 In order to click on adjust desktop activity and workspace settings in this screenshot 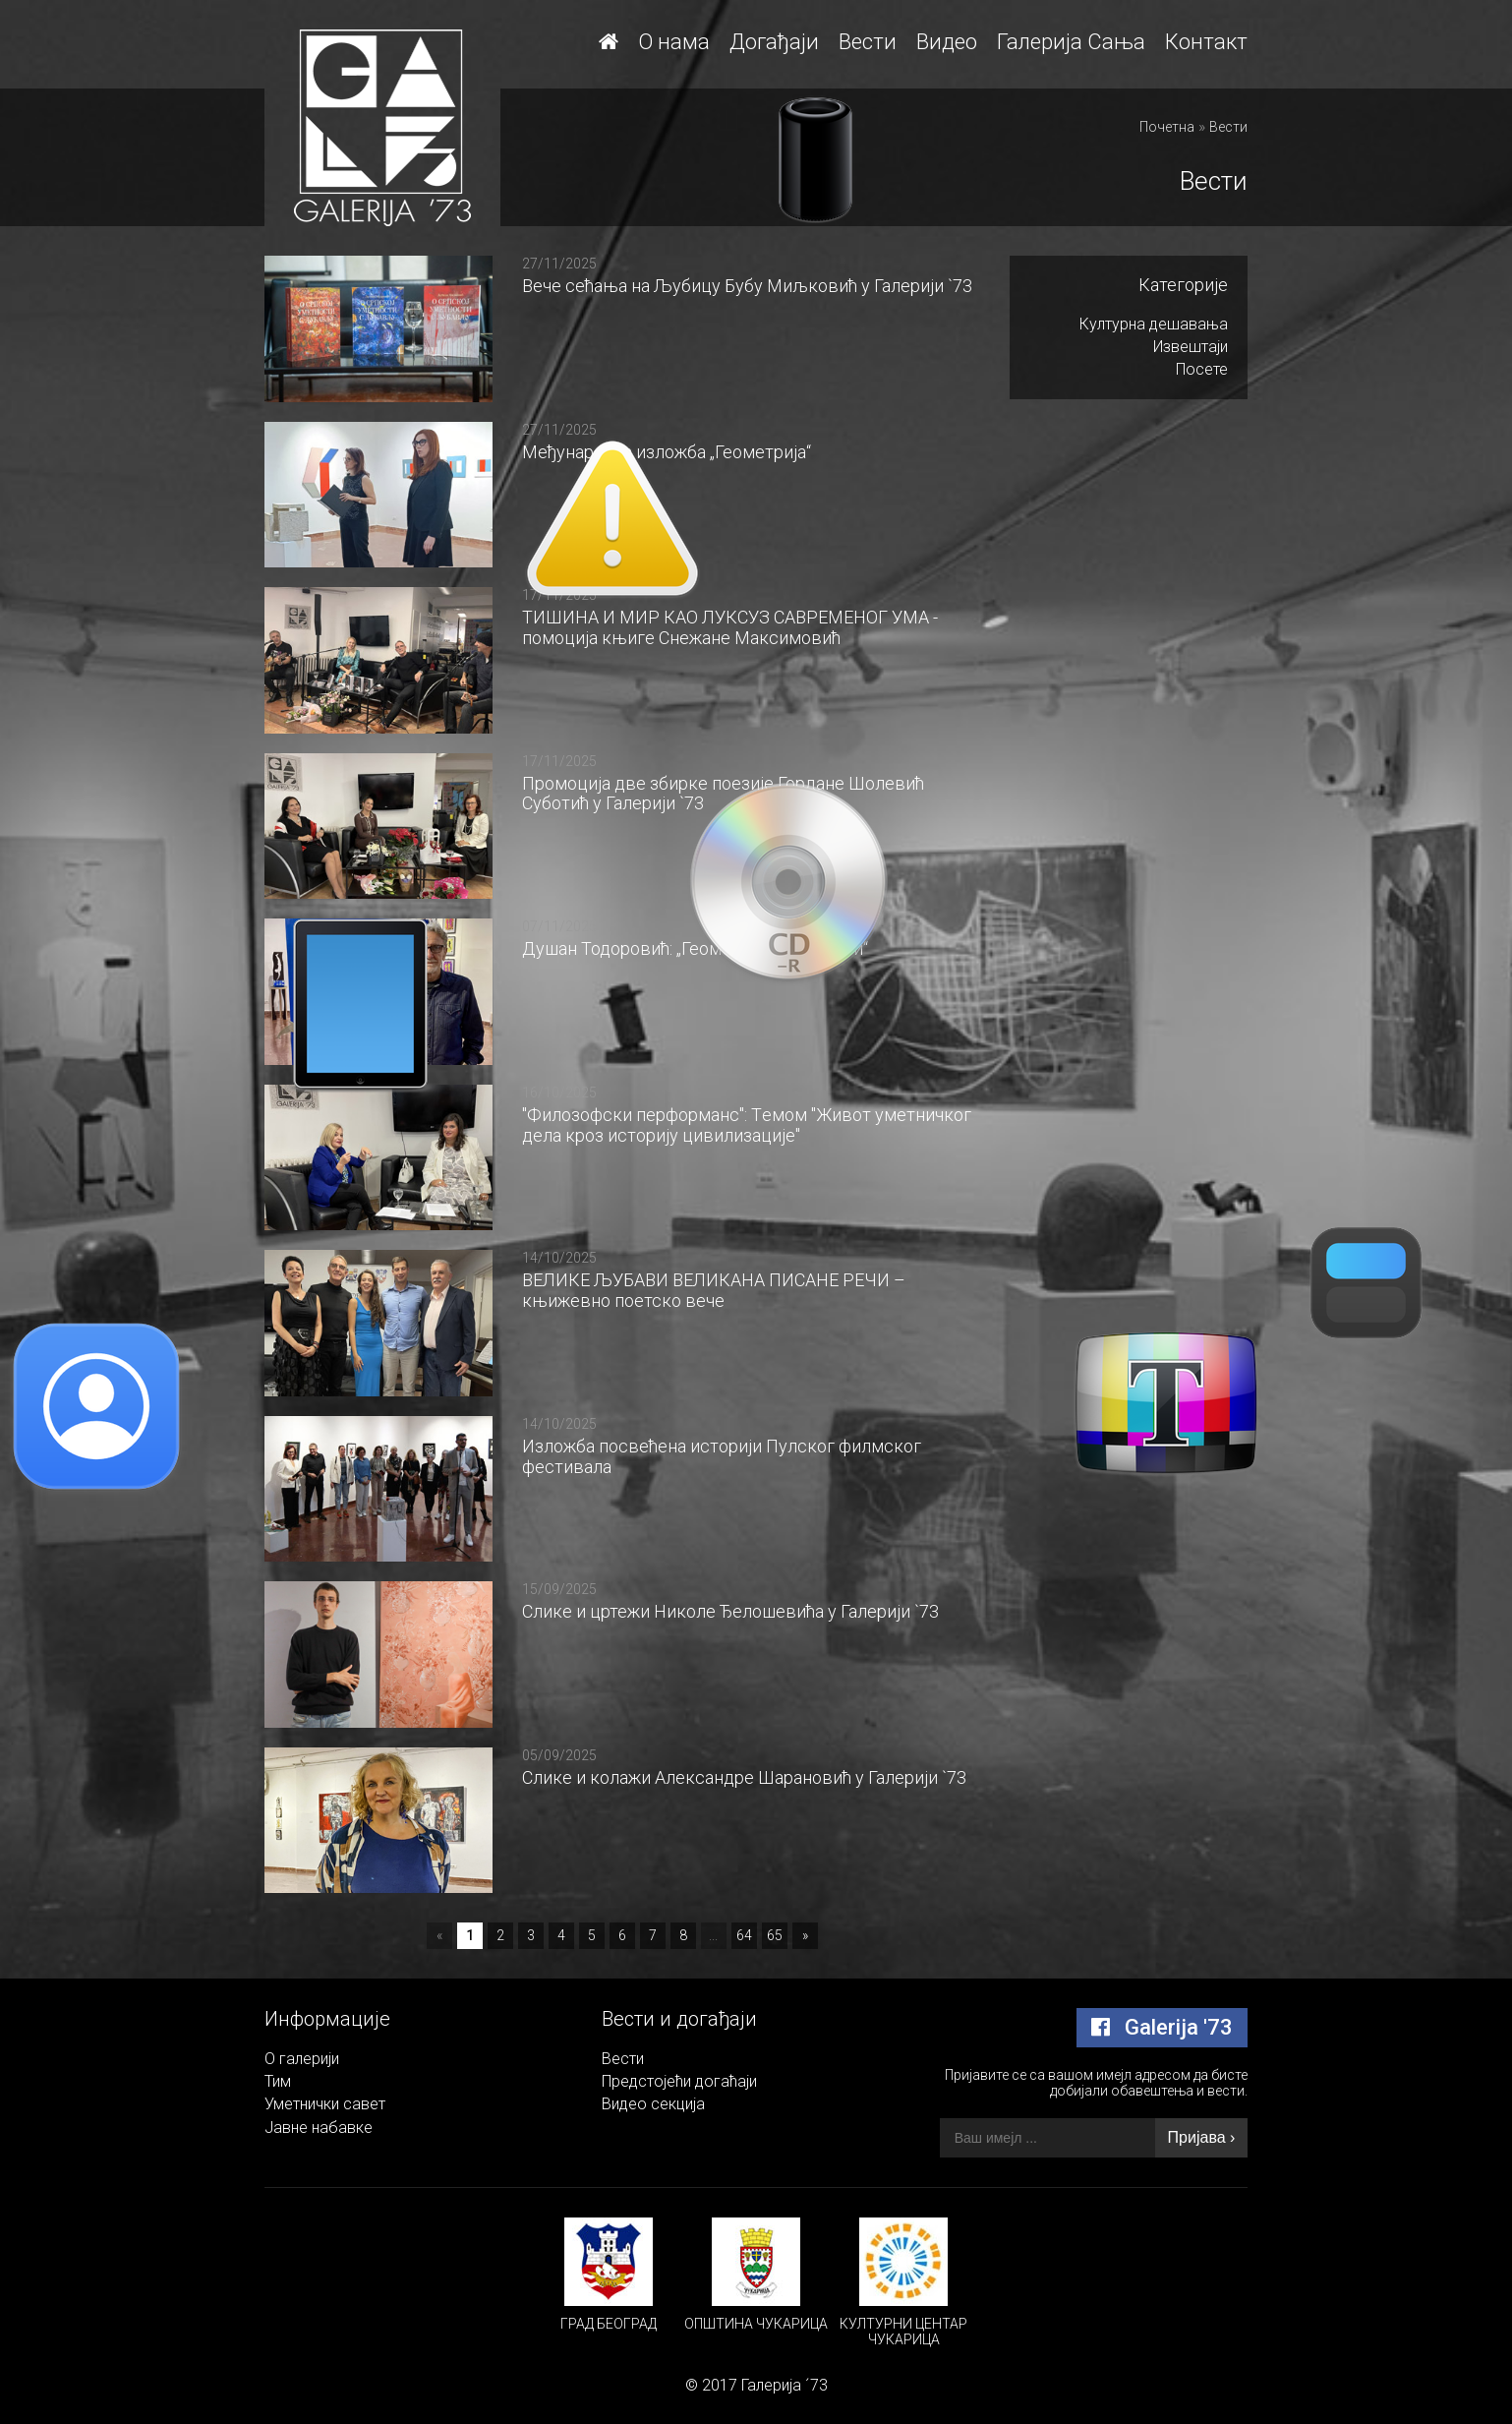, I will do `click(1366, 1284)`.